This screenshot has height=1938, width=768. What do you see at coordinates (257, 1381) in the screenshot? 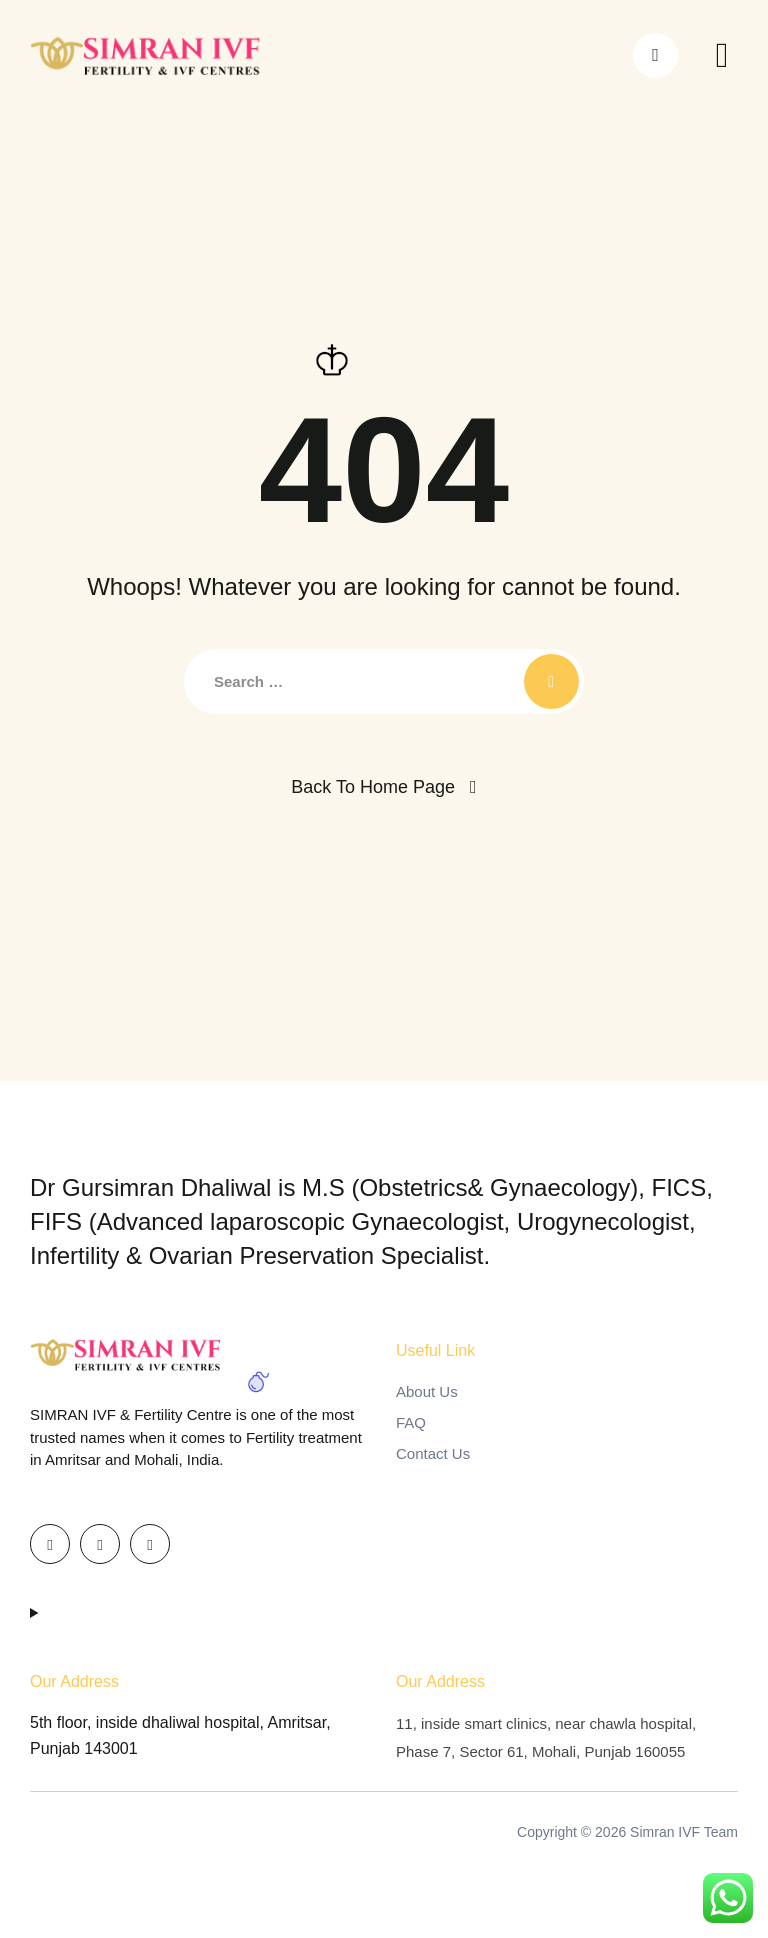
I see `indicates a destructive or irreversible action` at bounding box center [257, 1381].